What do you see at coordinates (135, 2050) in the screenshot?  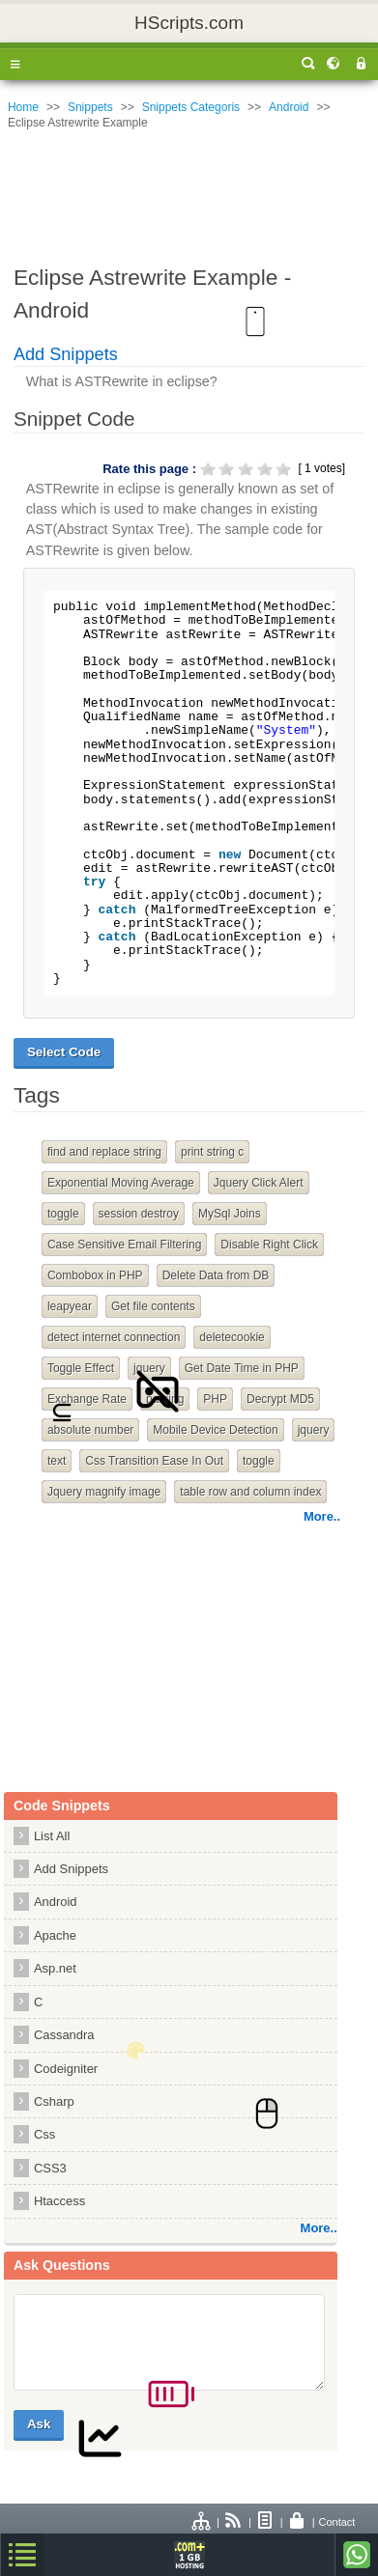 I see `access color and theme settings` at bounding box center [135, 2050].